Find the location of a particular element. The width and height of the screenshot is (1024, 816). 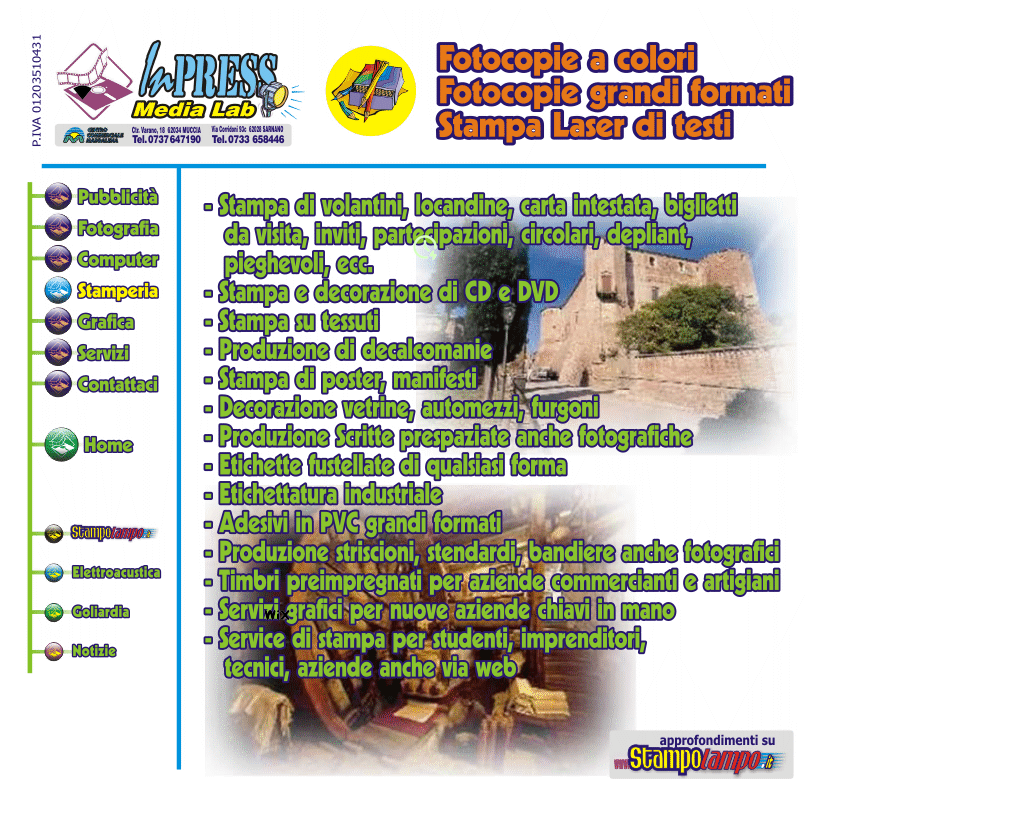

quick timer or speed scheduling is located at coordinates (425, 247).